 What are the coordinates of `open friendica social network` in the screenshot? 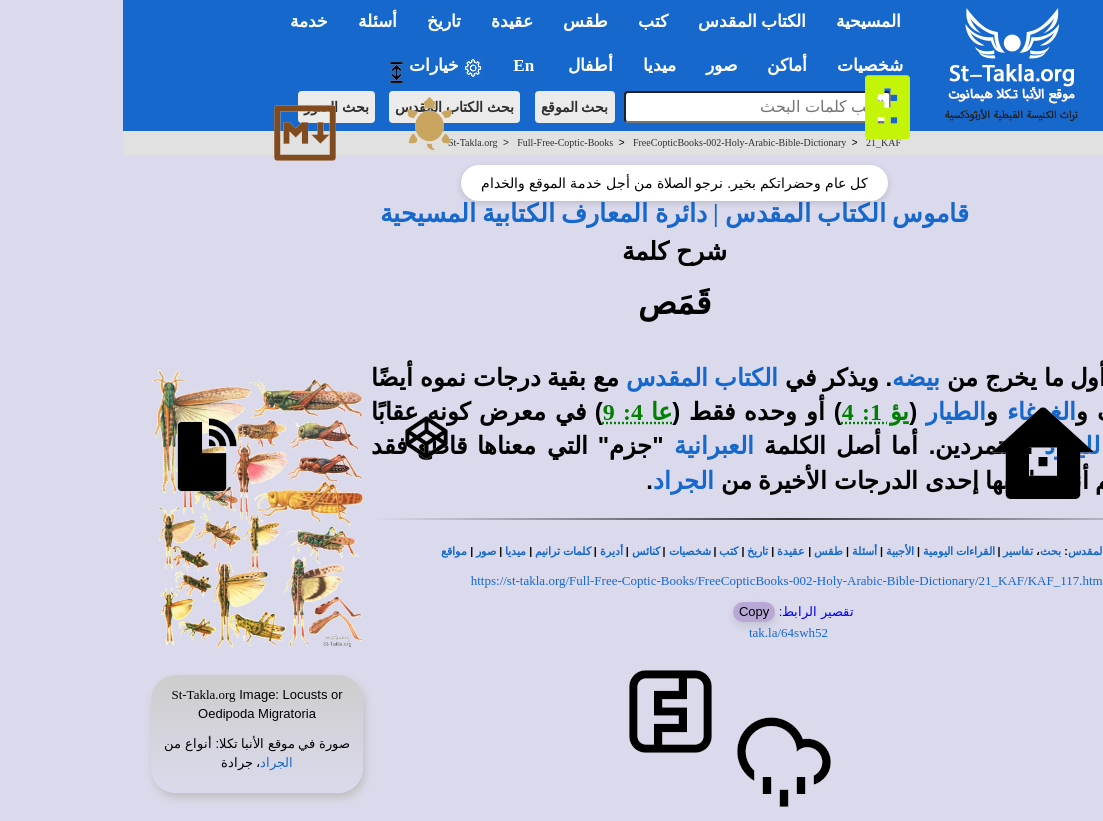 It's located at (670, 711).